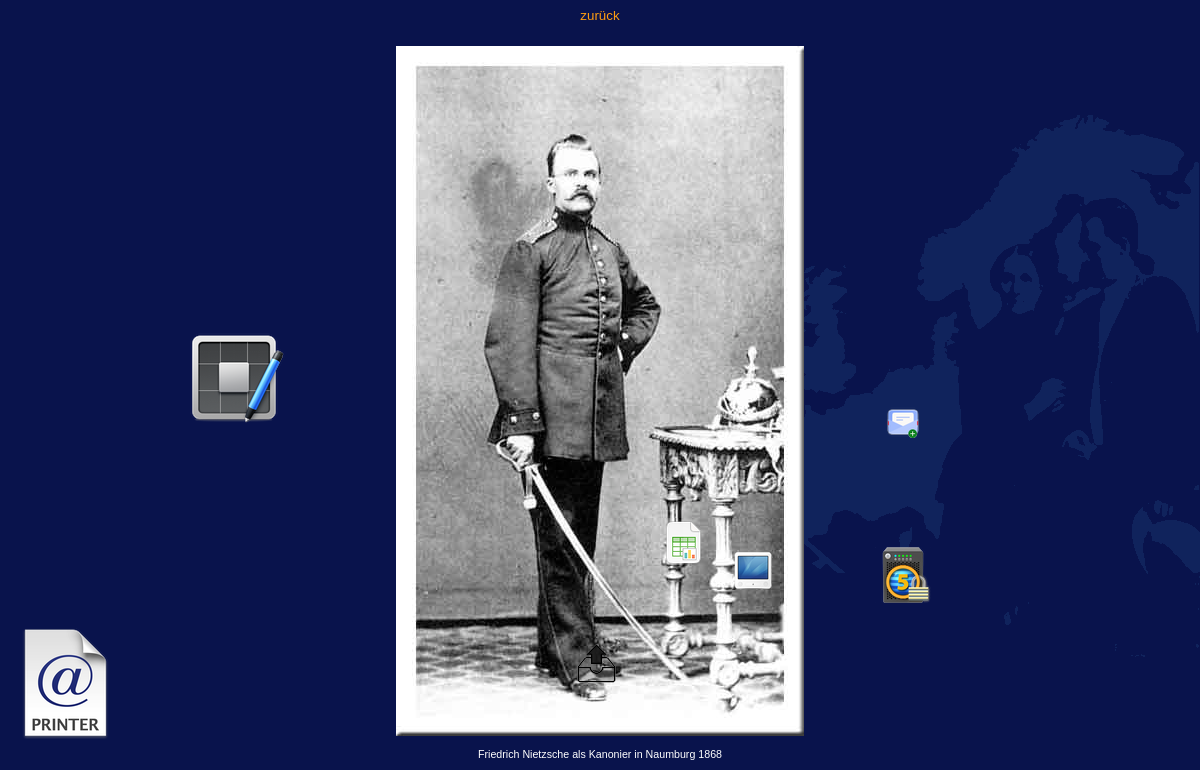 Image resolution: width=1200 pixels, height=770 pixels. Describe the element at coordinates (237, 376) in the screenshot. I see `edit or customize assistive control panels` at that location.